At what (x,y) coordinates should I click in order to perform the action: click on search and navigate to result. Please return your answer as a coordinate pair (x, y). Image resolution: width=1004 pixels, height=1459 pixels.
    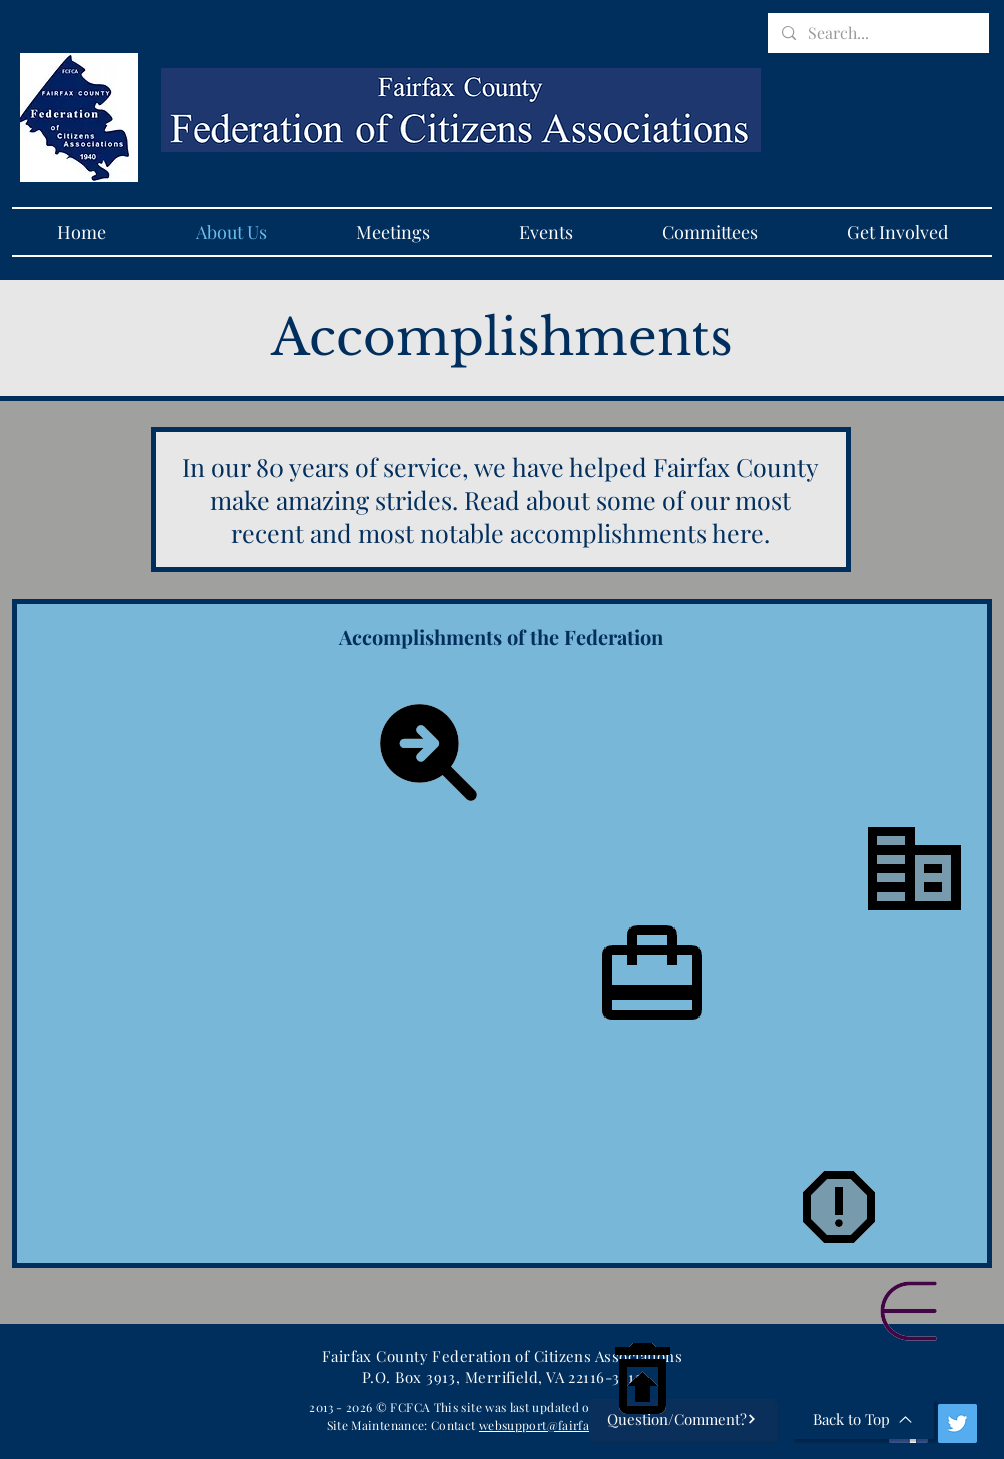
    Looking at the image, I should click on (428, 752).